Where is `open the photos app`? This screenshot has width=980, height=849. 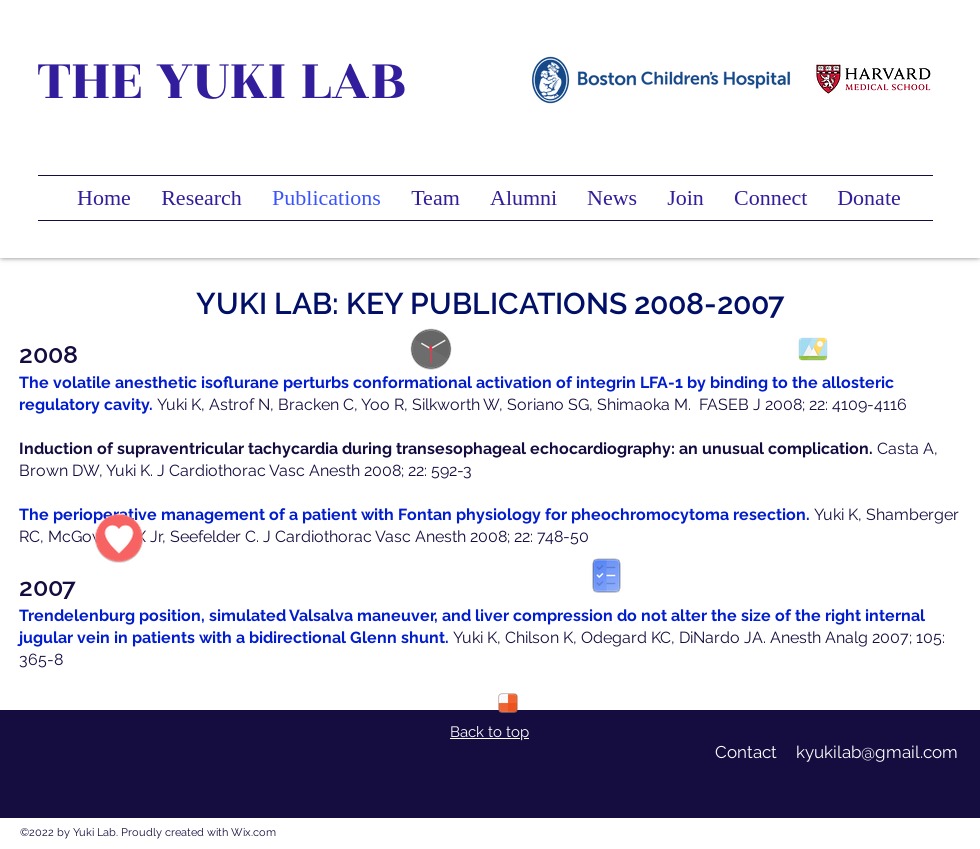
open the photos app is located at coordinates (813, 349).